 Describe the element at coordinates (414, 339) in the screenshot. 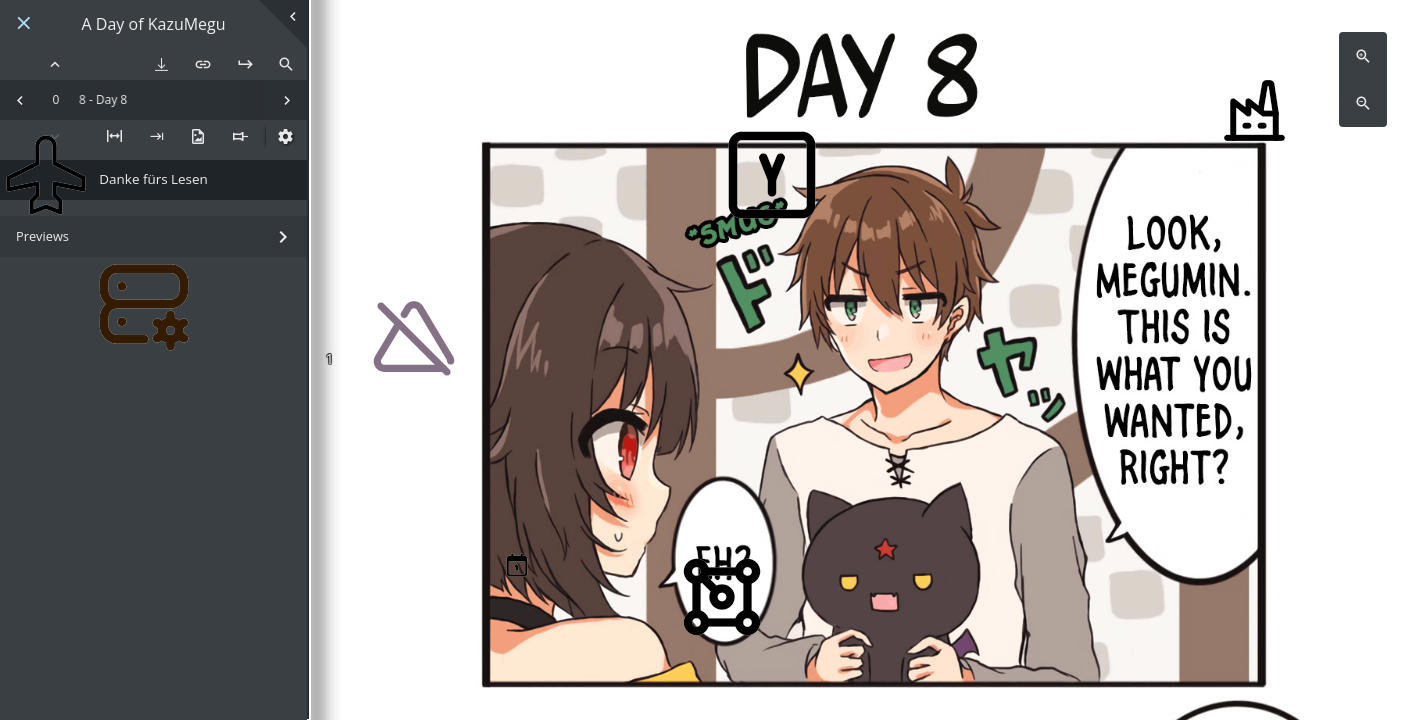

I see `disabled warning or alert` at that location.